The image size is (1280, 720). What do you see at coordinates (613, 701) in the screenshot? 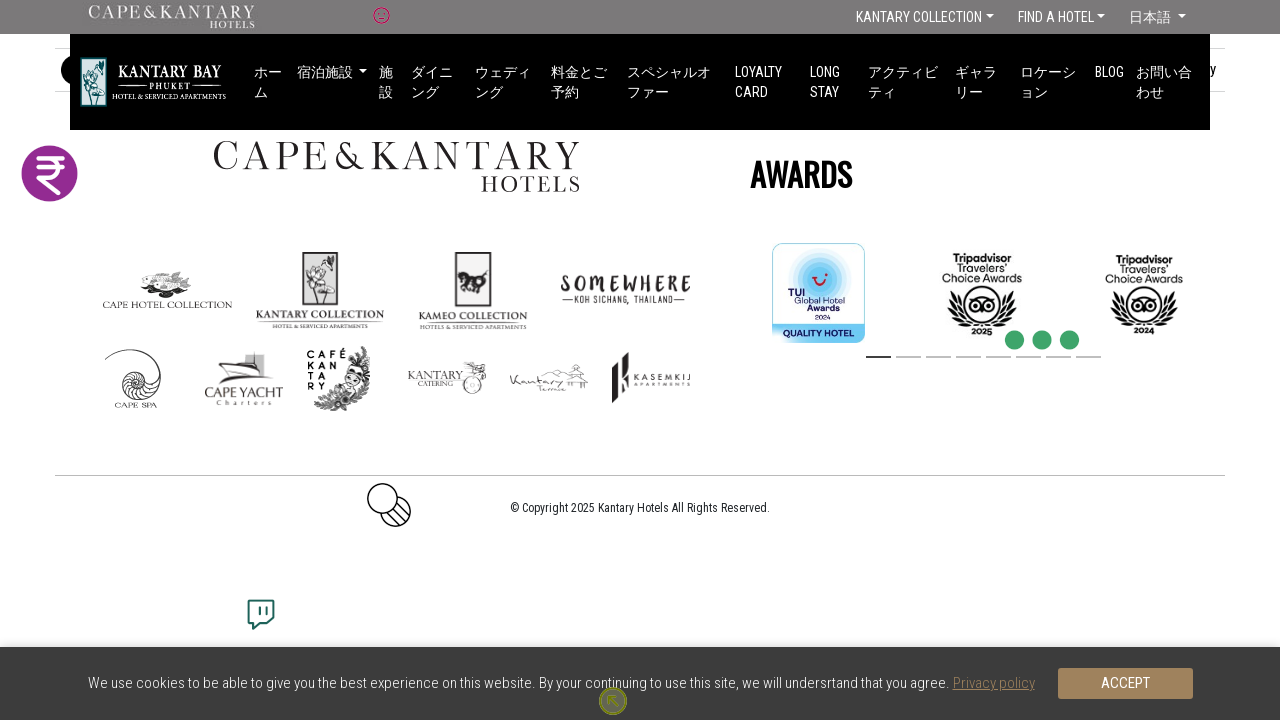
I see `navigate back to previous screen` at bounding box center [613, 701].